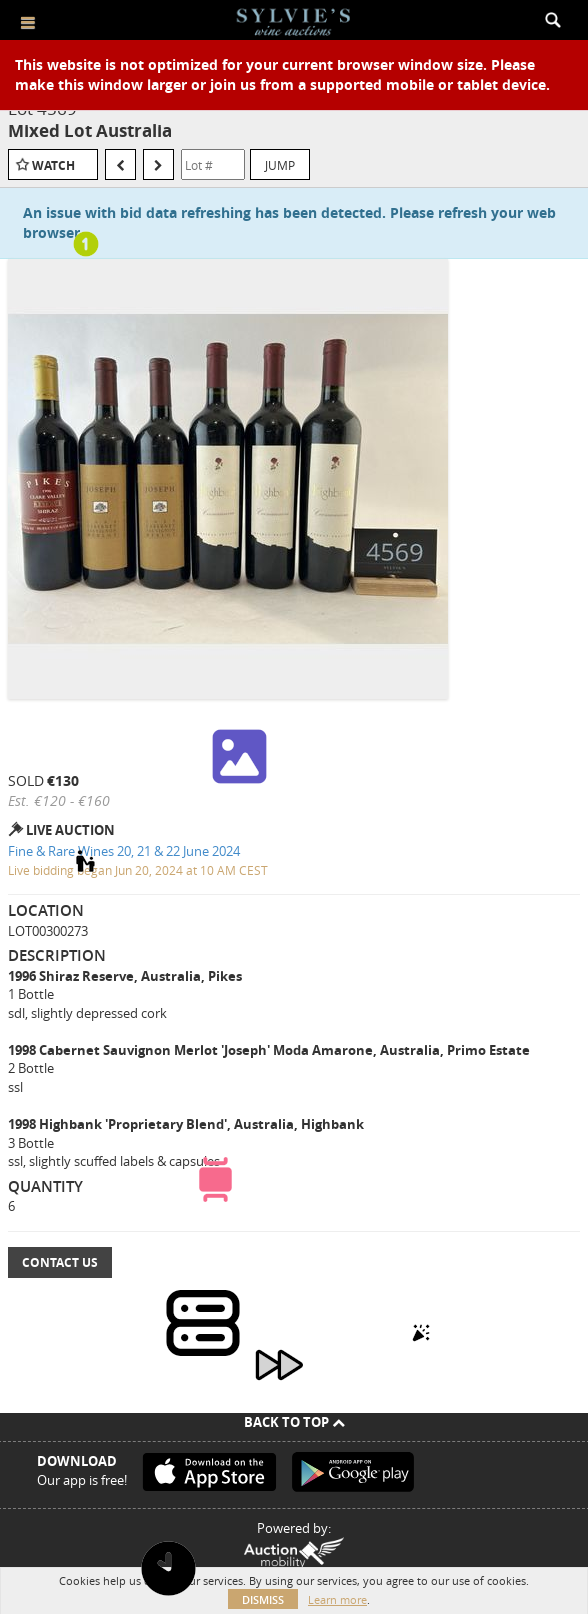 The image size is (588, 1614). I want to click on indicates child supervision required, so click(86, 861).